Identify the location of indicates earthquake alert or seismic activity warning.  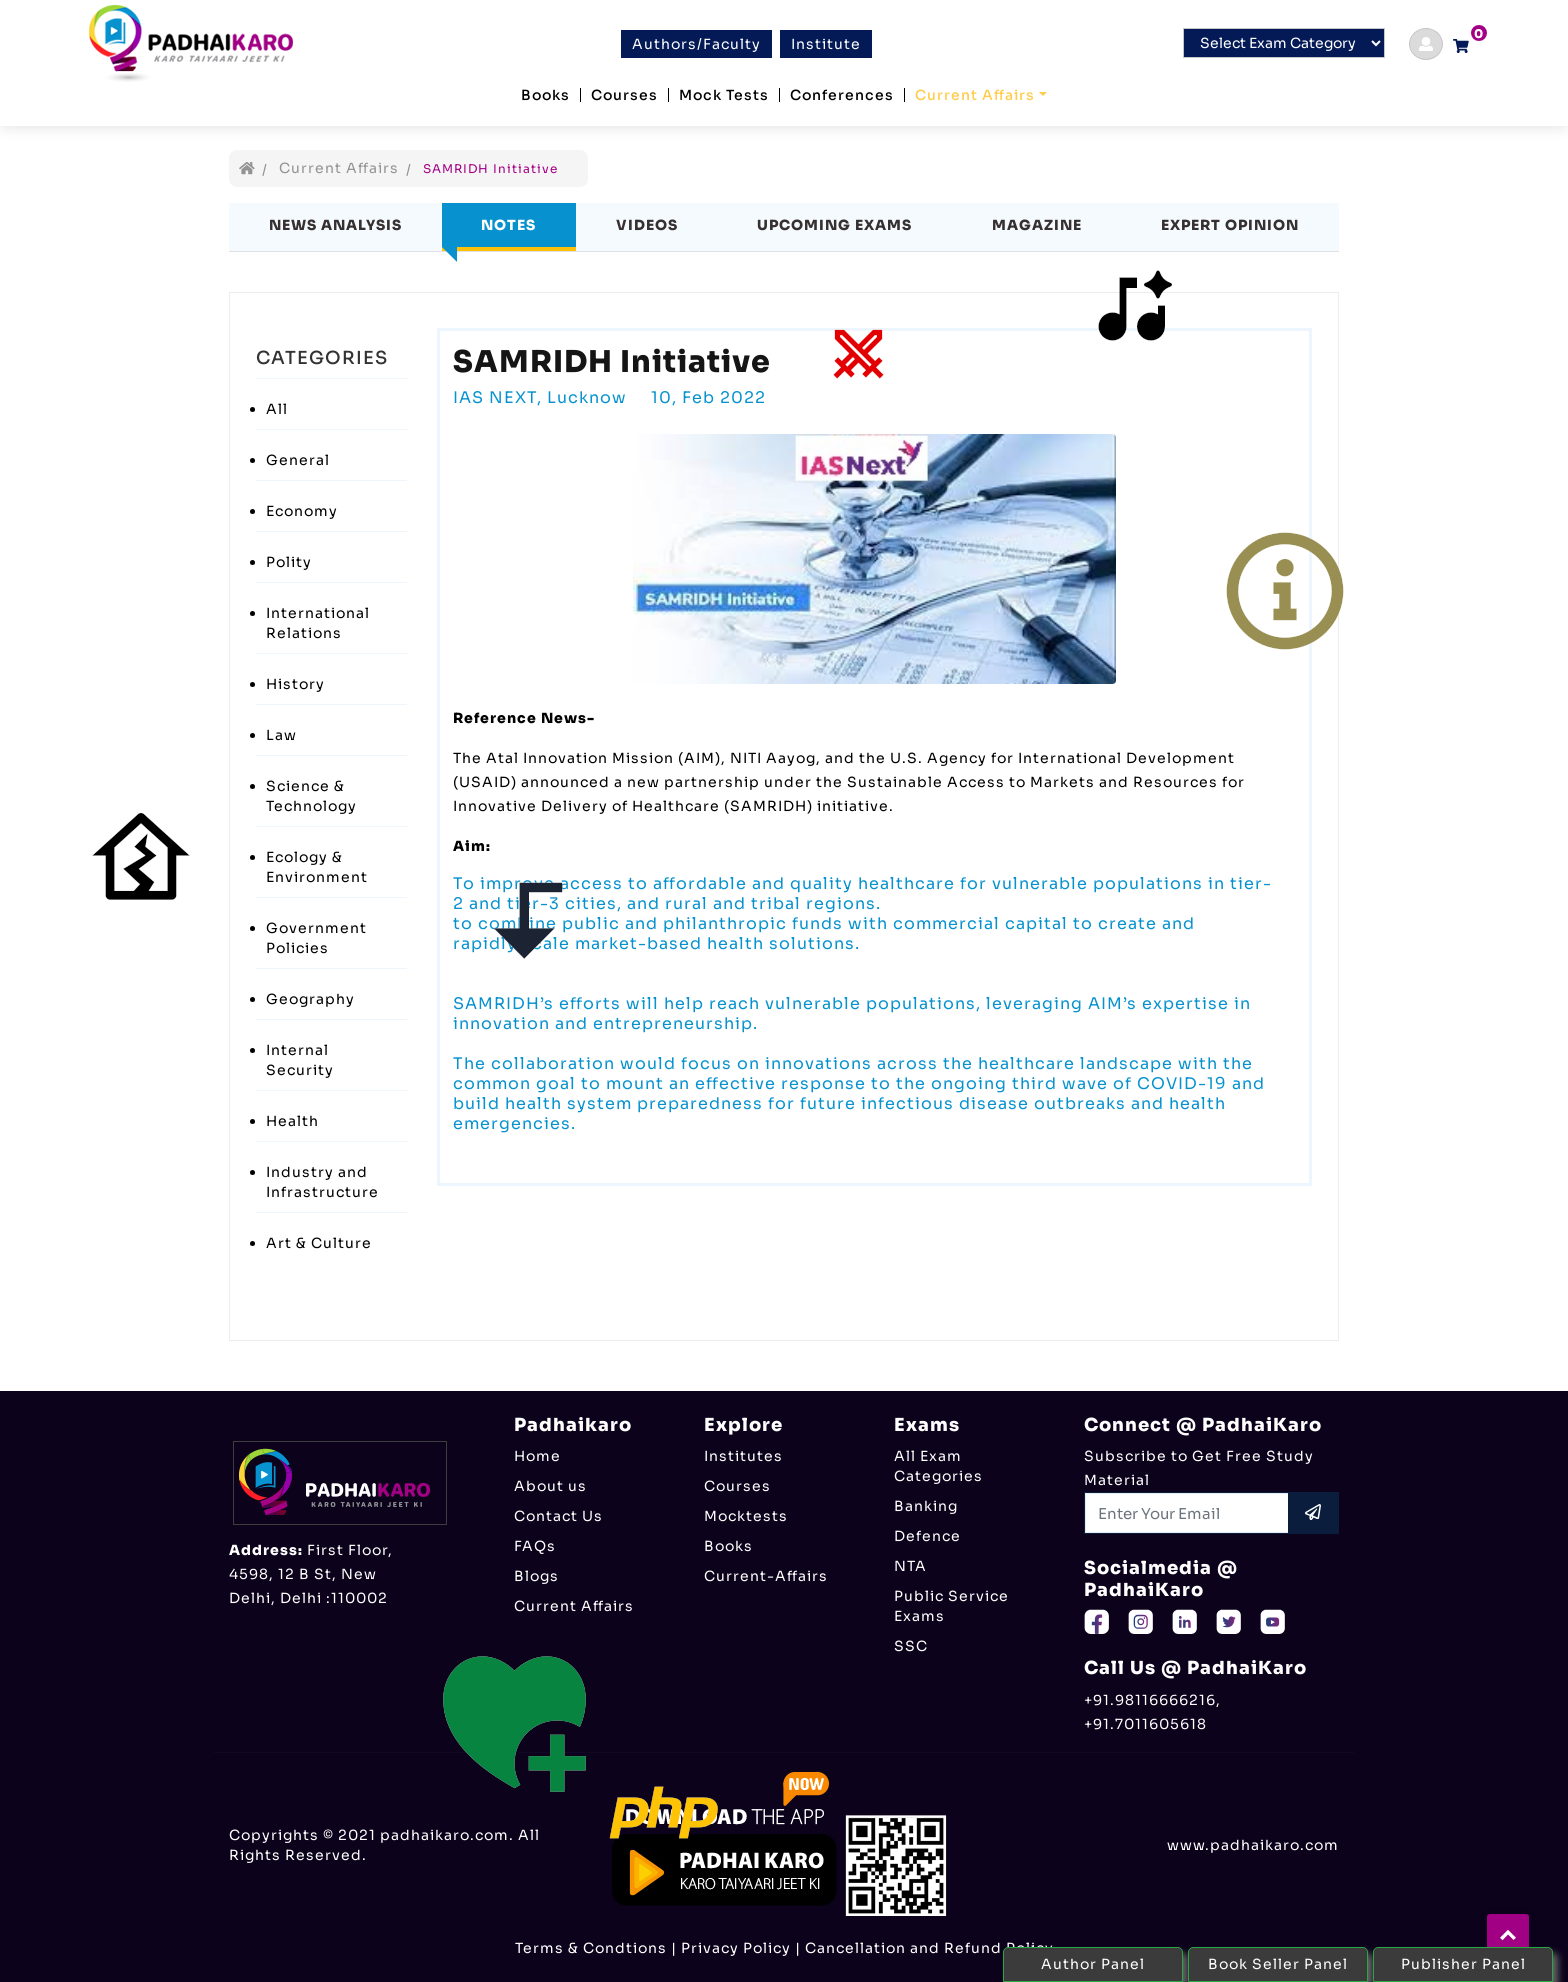
(141, 860).